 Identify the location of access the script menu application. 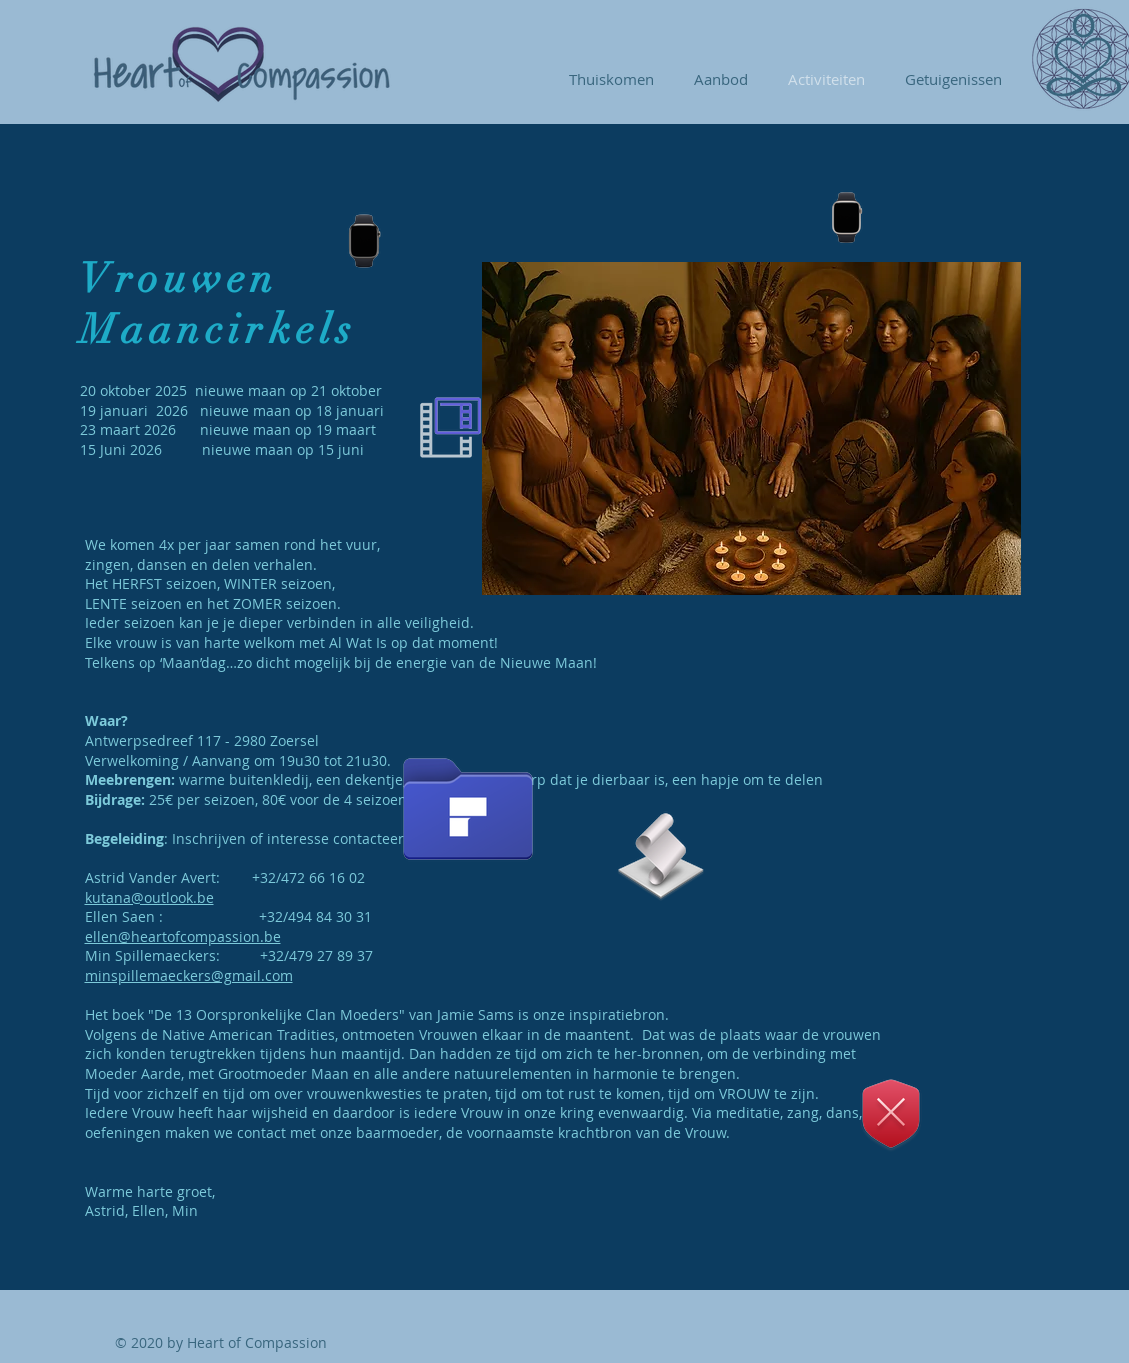
(660, 855).